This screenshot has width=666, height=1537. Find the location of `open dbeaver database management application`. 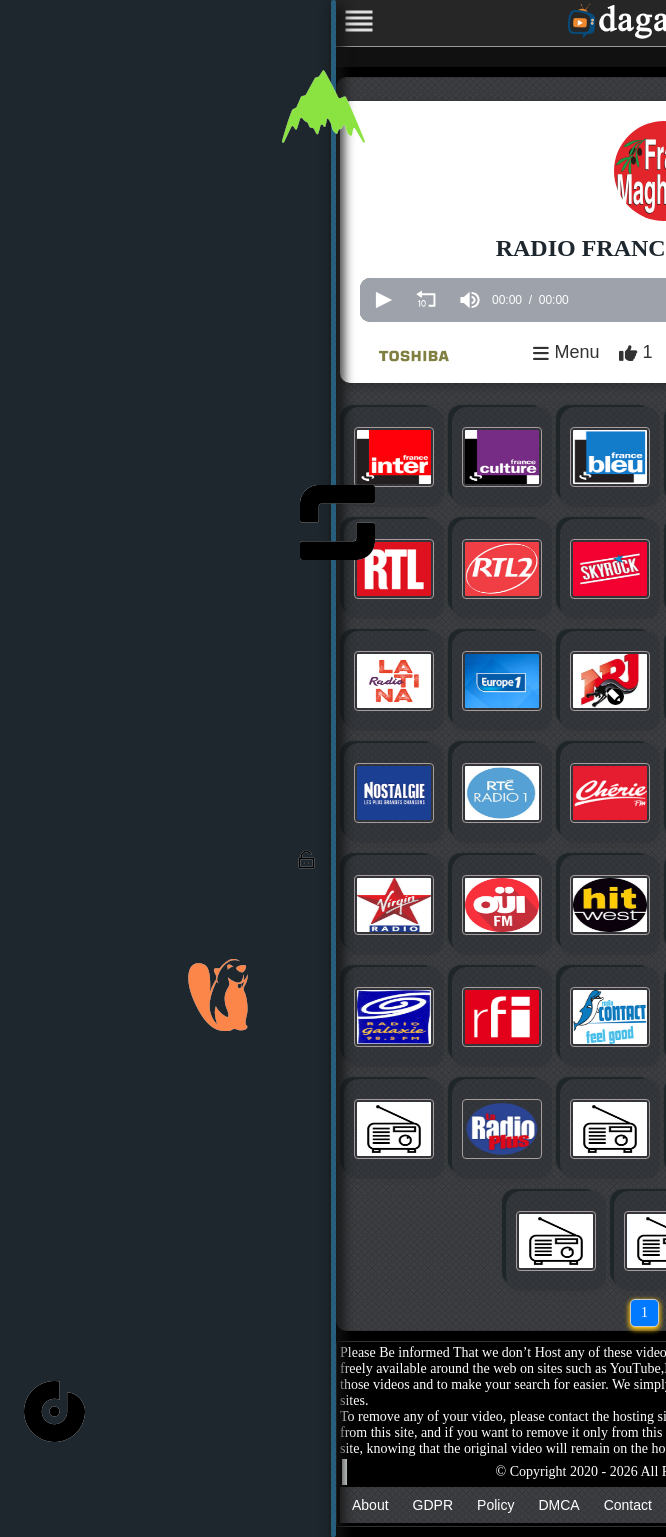

open dbeaver database management application is located at coordinates (218, 995).